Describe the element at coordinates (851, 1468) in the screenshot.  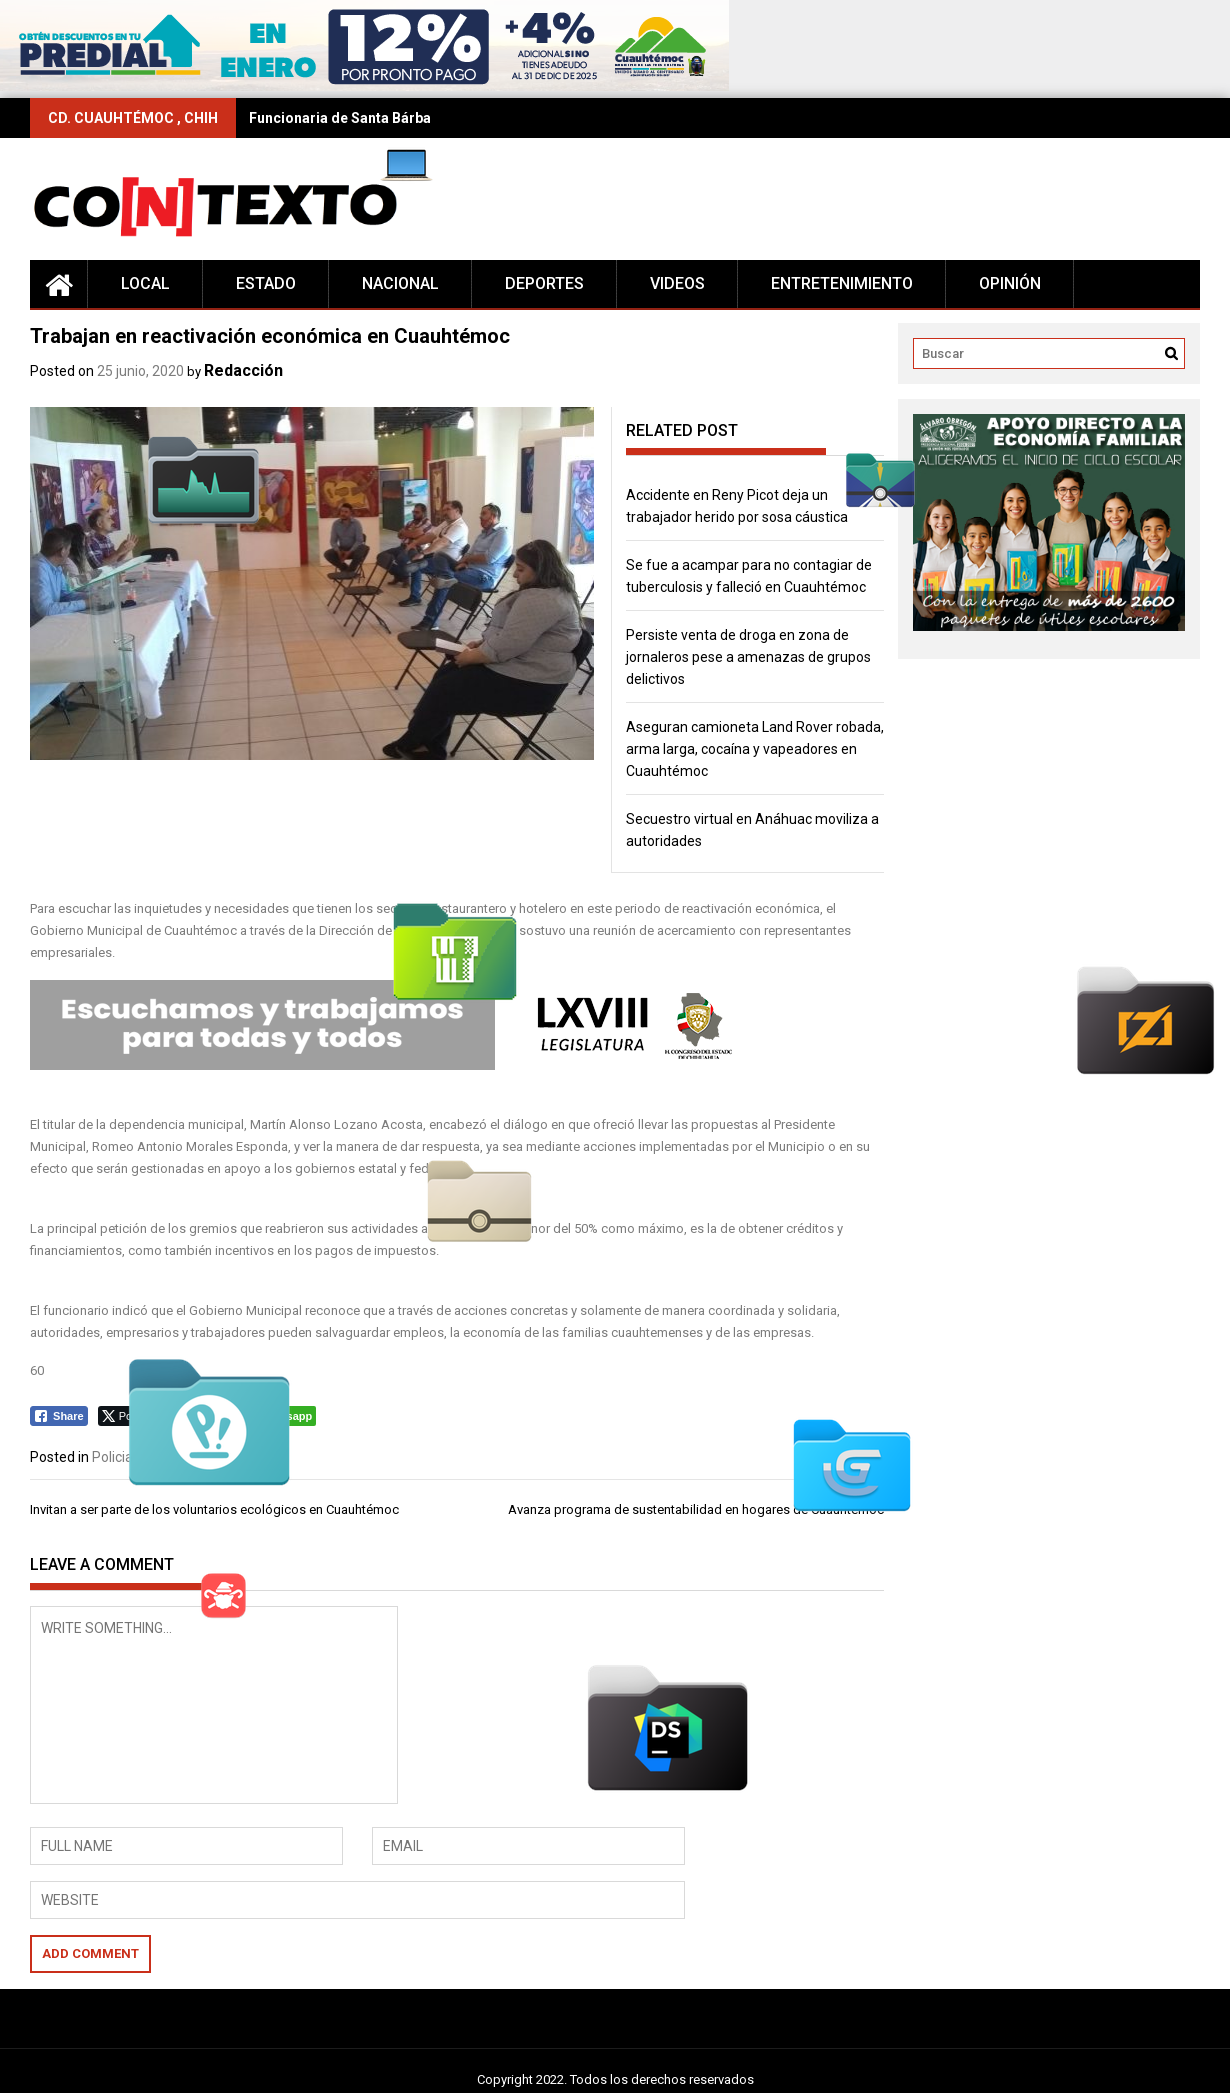
I see `open GDevelop project files folder` at that location.